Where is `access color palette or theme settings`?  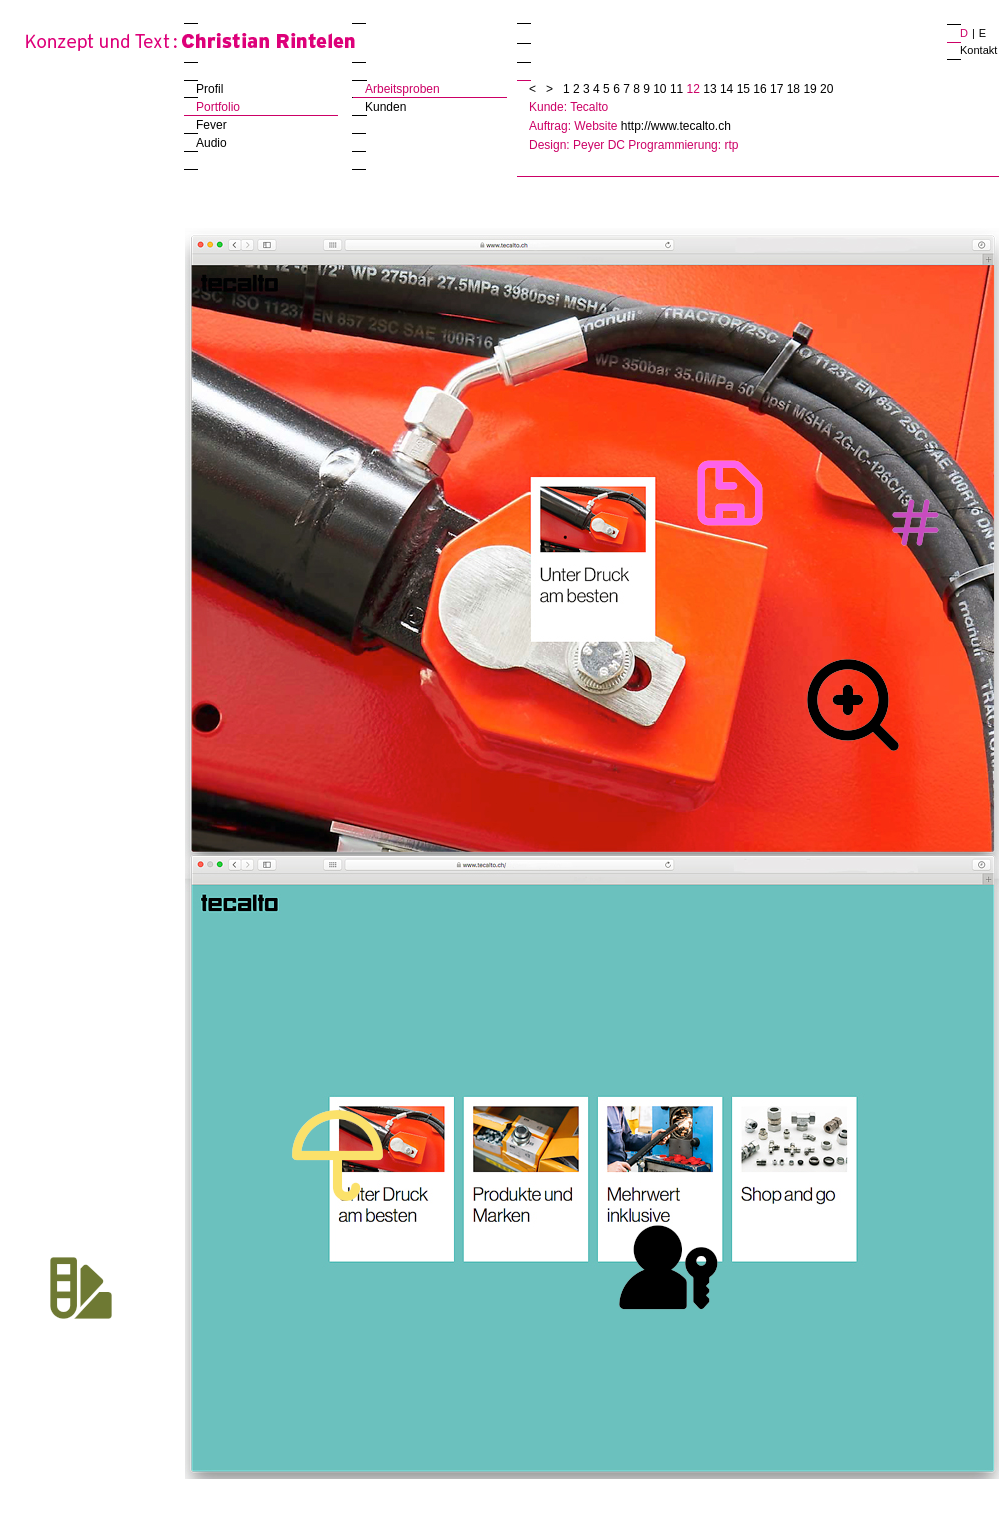 access color palette or theme settings is located at coordinates (81, 1288).